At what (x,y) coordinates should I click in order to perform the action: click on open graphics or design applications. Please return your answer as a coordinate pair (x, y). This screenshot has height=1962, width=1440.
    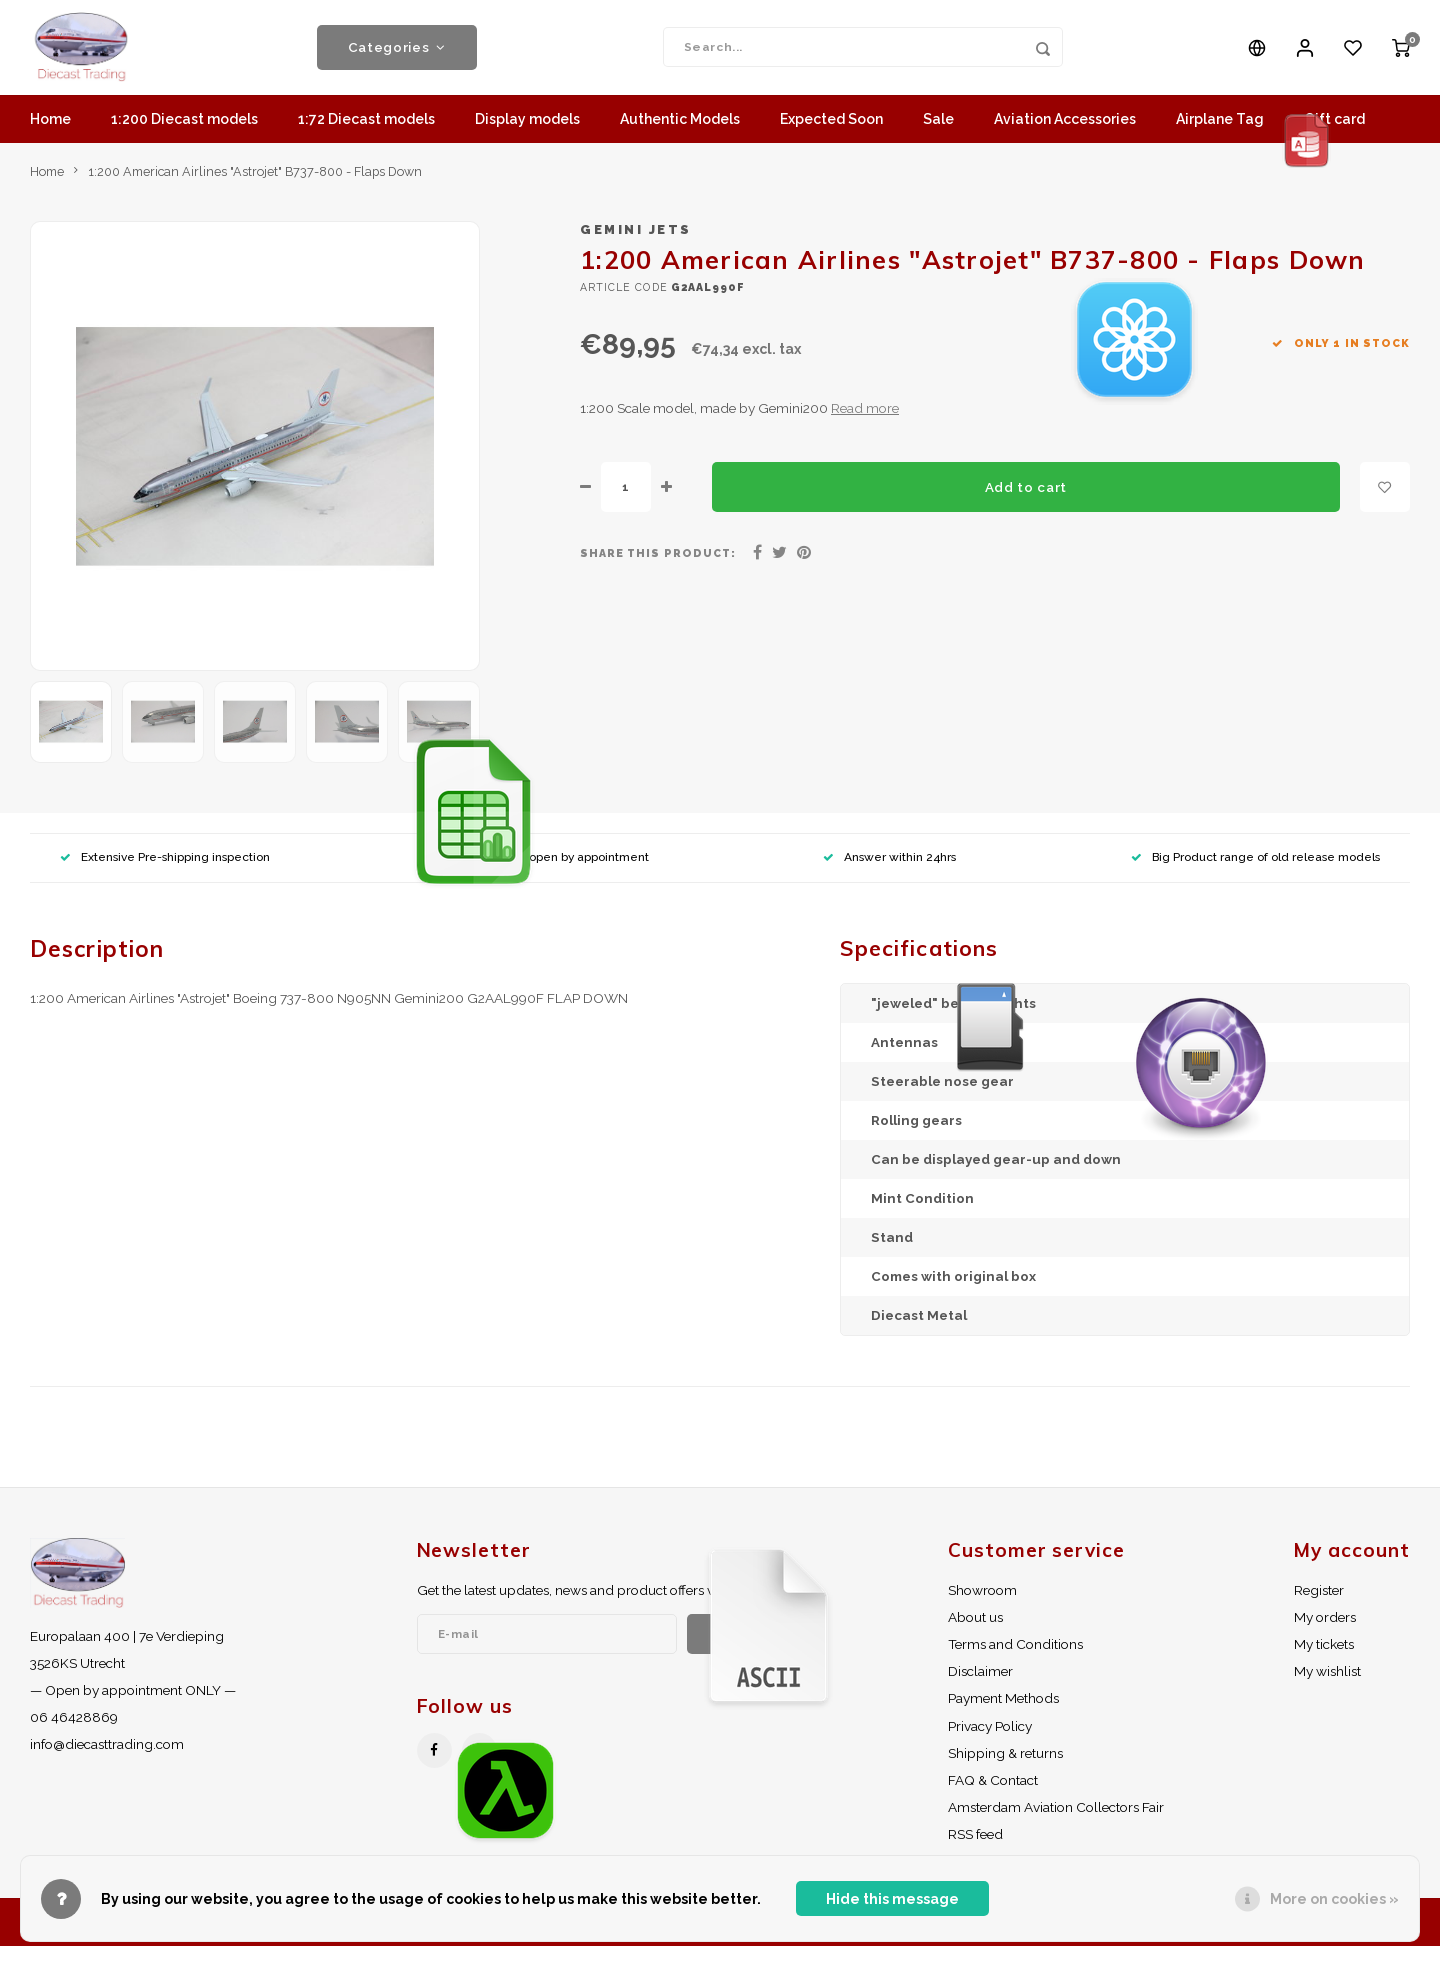
    Looking at the image, I should click on (1134, 339).